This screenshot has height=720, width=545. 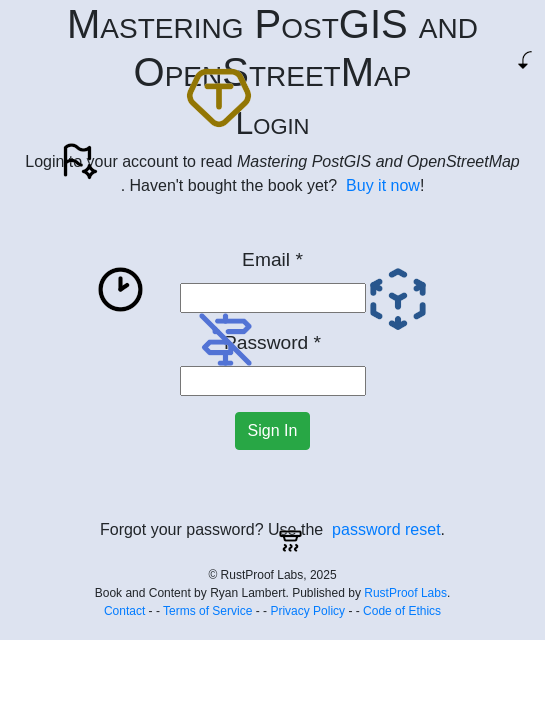 What do you see at coordinates (290, 540) in the screenshot?
I see `smoke detector alert or status indicator` at bounding box center [290, 540].